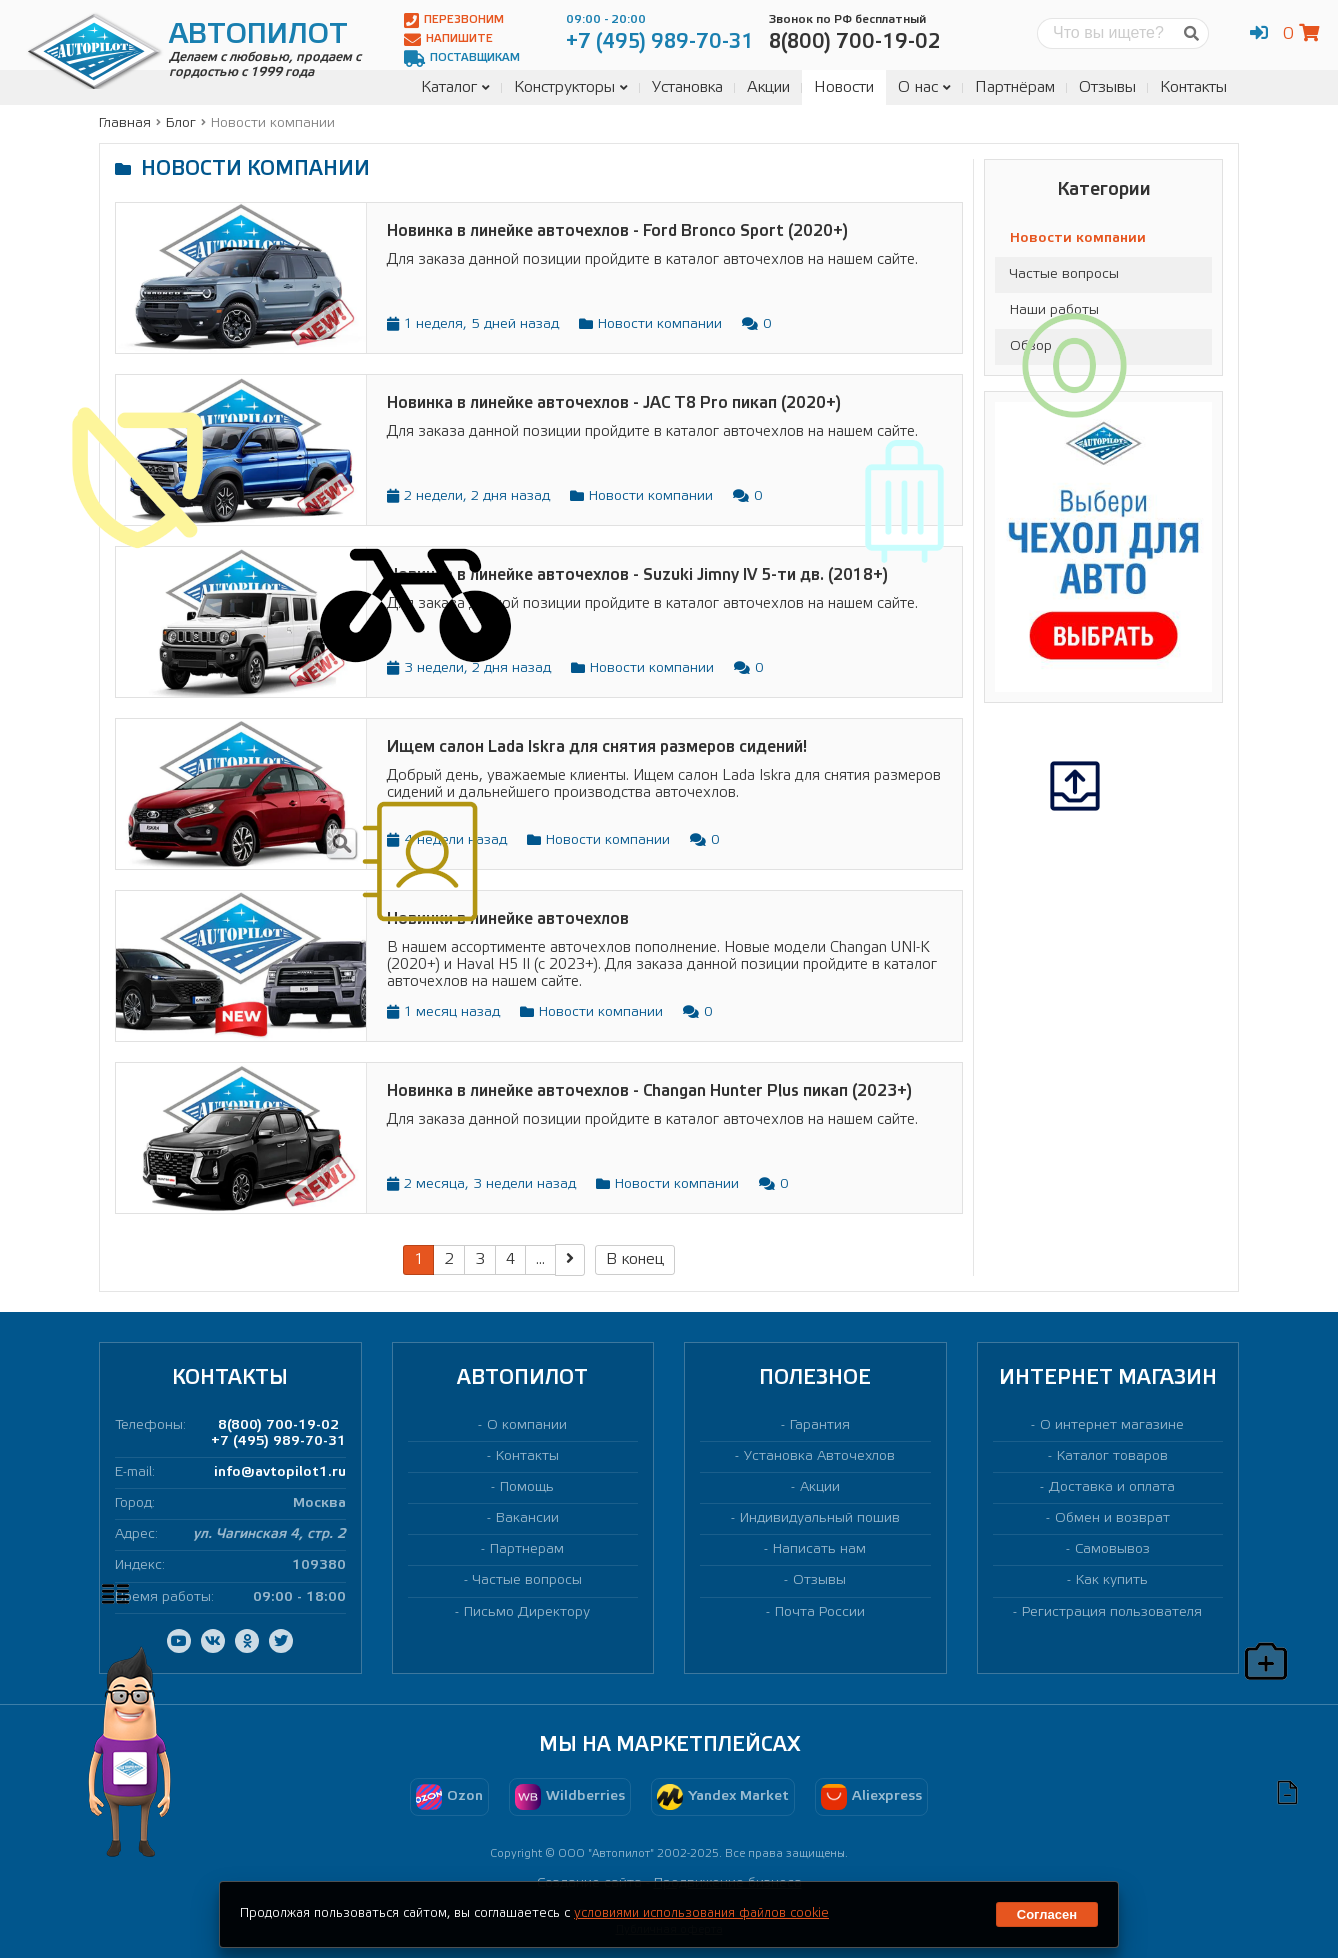  What do you see at coordinates (1074, 365) in the screenshot?
I see `indicates zero items or notifications` at bounding box center [1074, 365].